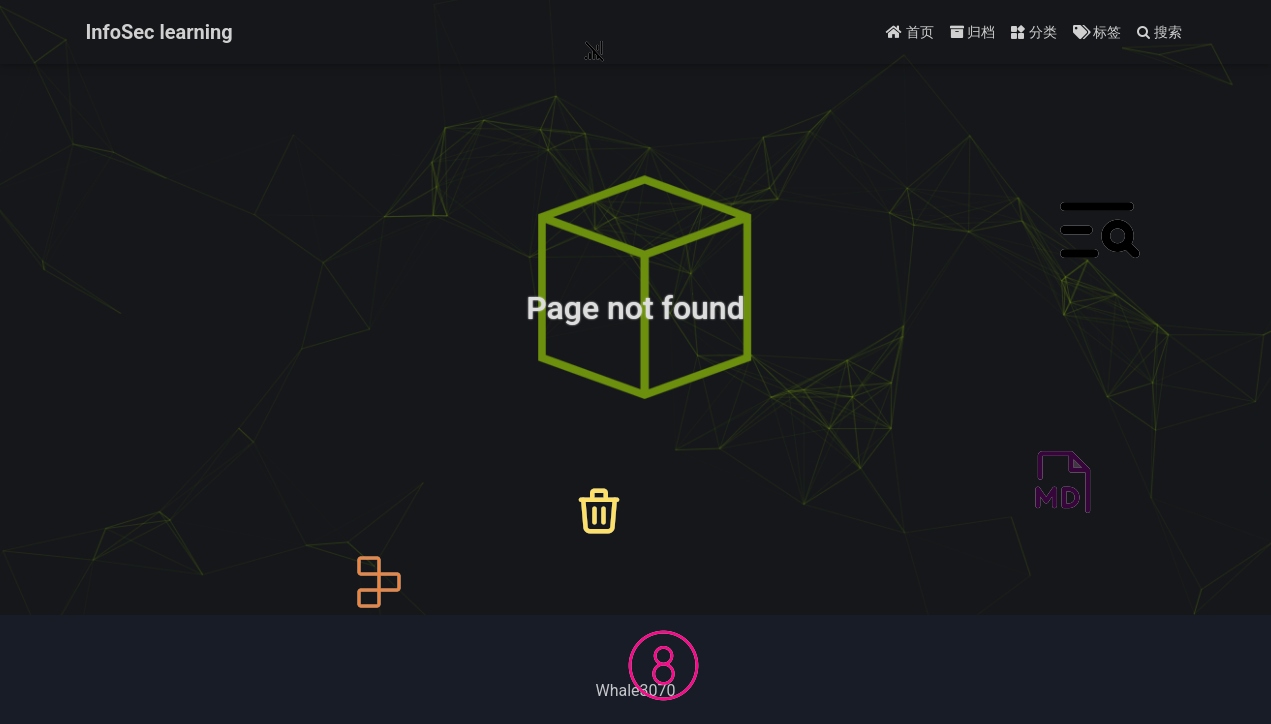 The image size is (1271, 724). I want to click on delete selected item, so click(599, 511).